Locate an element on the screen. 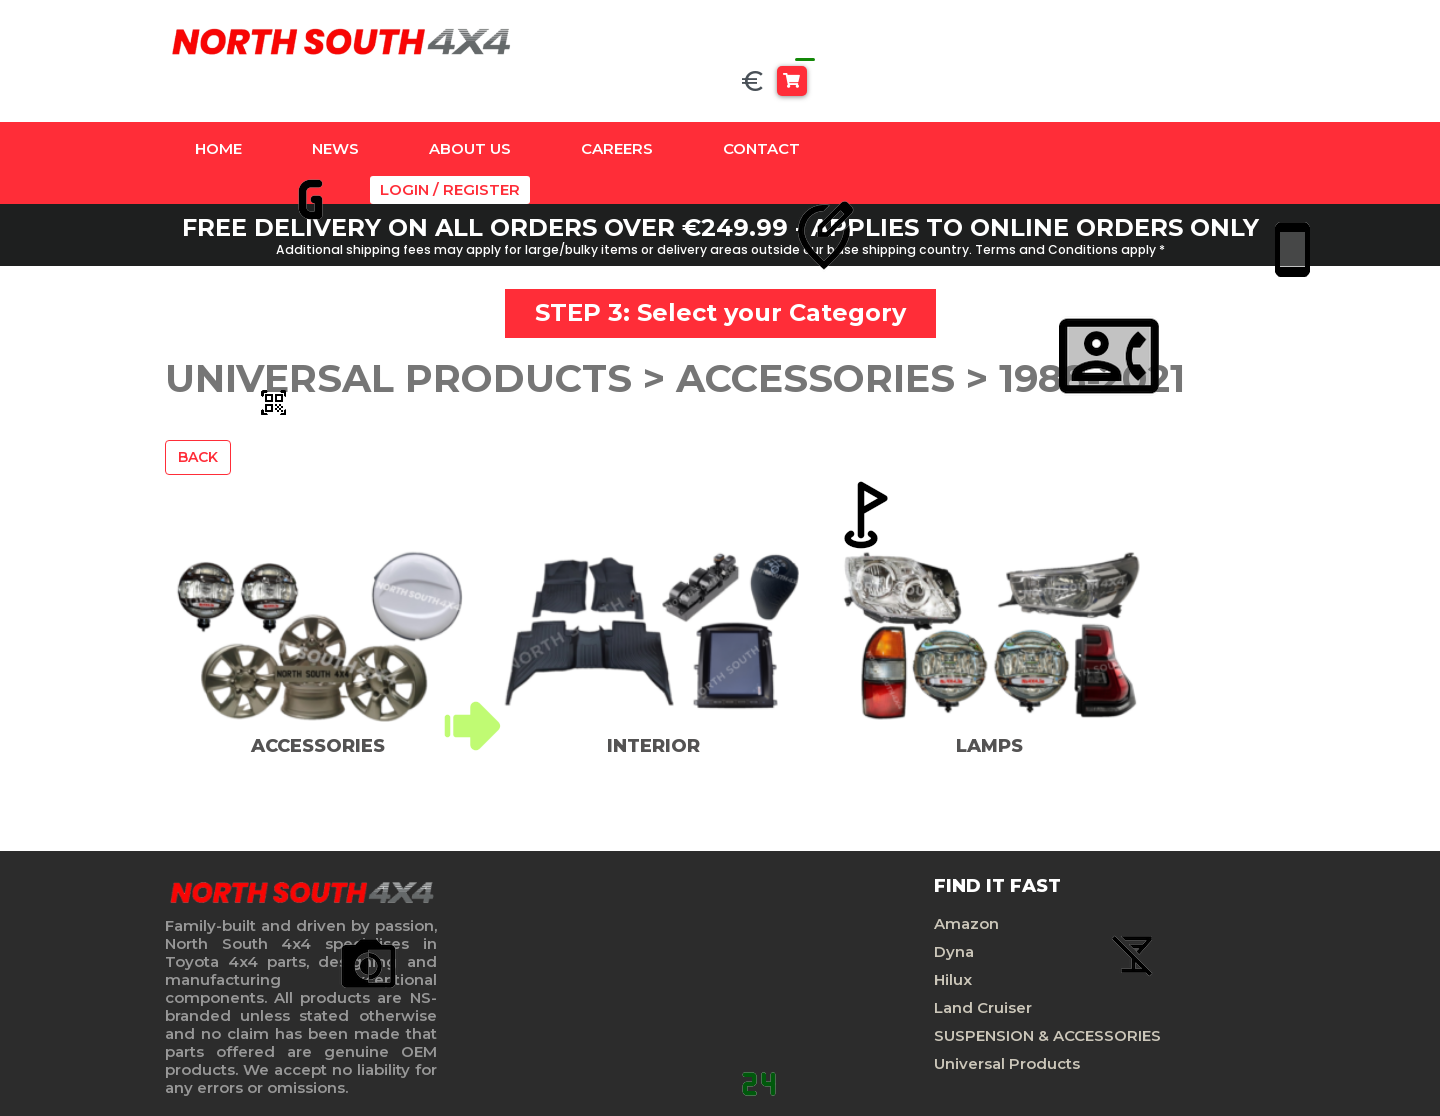 The width and height of the screenshot is (1440, 1116). edit a saved location is located at coordinates (824, 237).